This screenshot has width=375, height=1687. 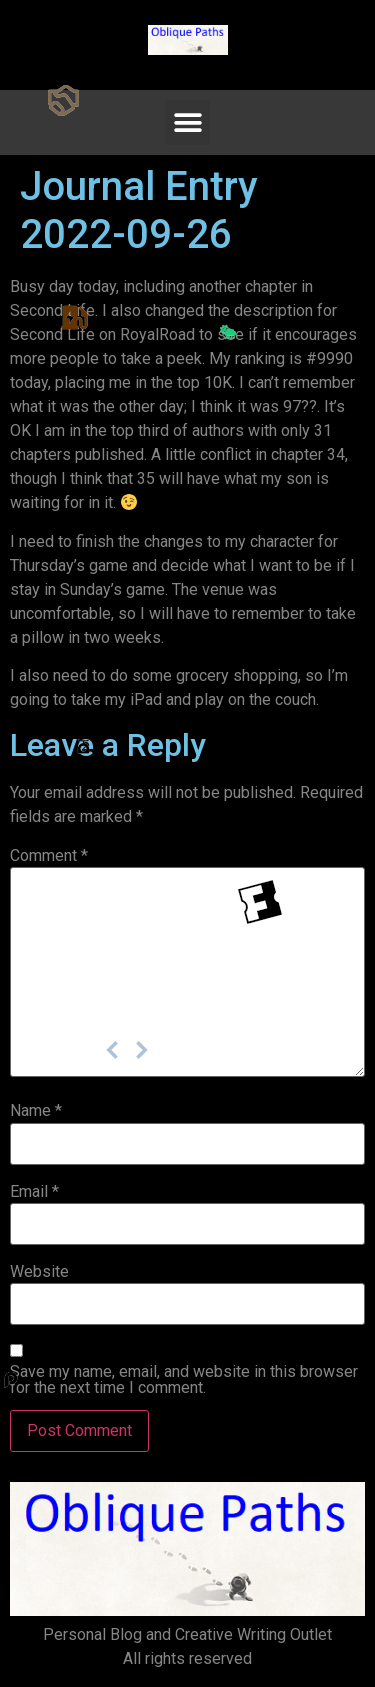 I want to click on find nearby EV charging stations, so click(x=74, y=317).